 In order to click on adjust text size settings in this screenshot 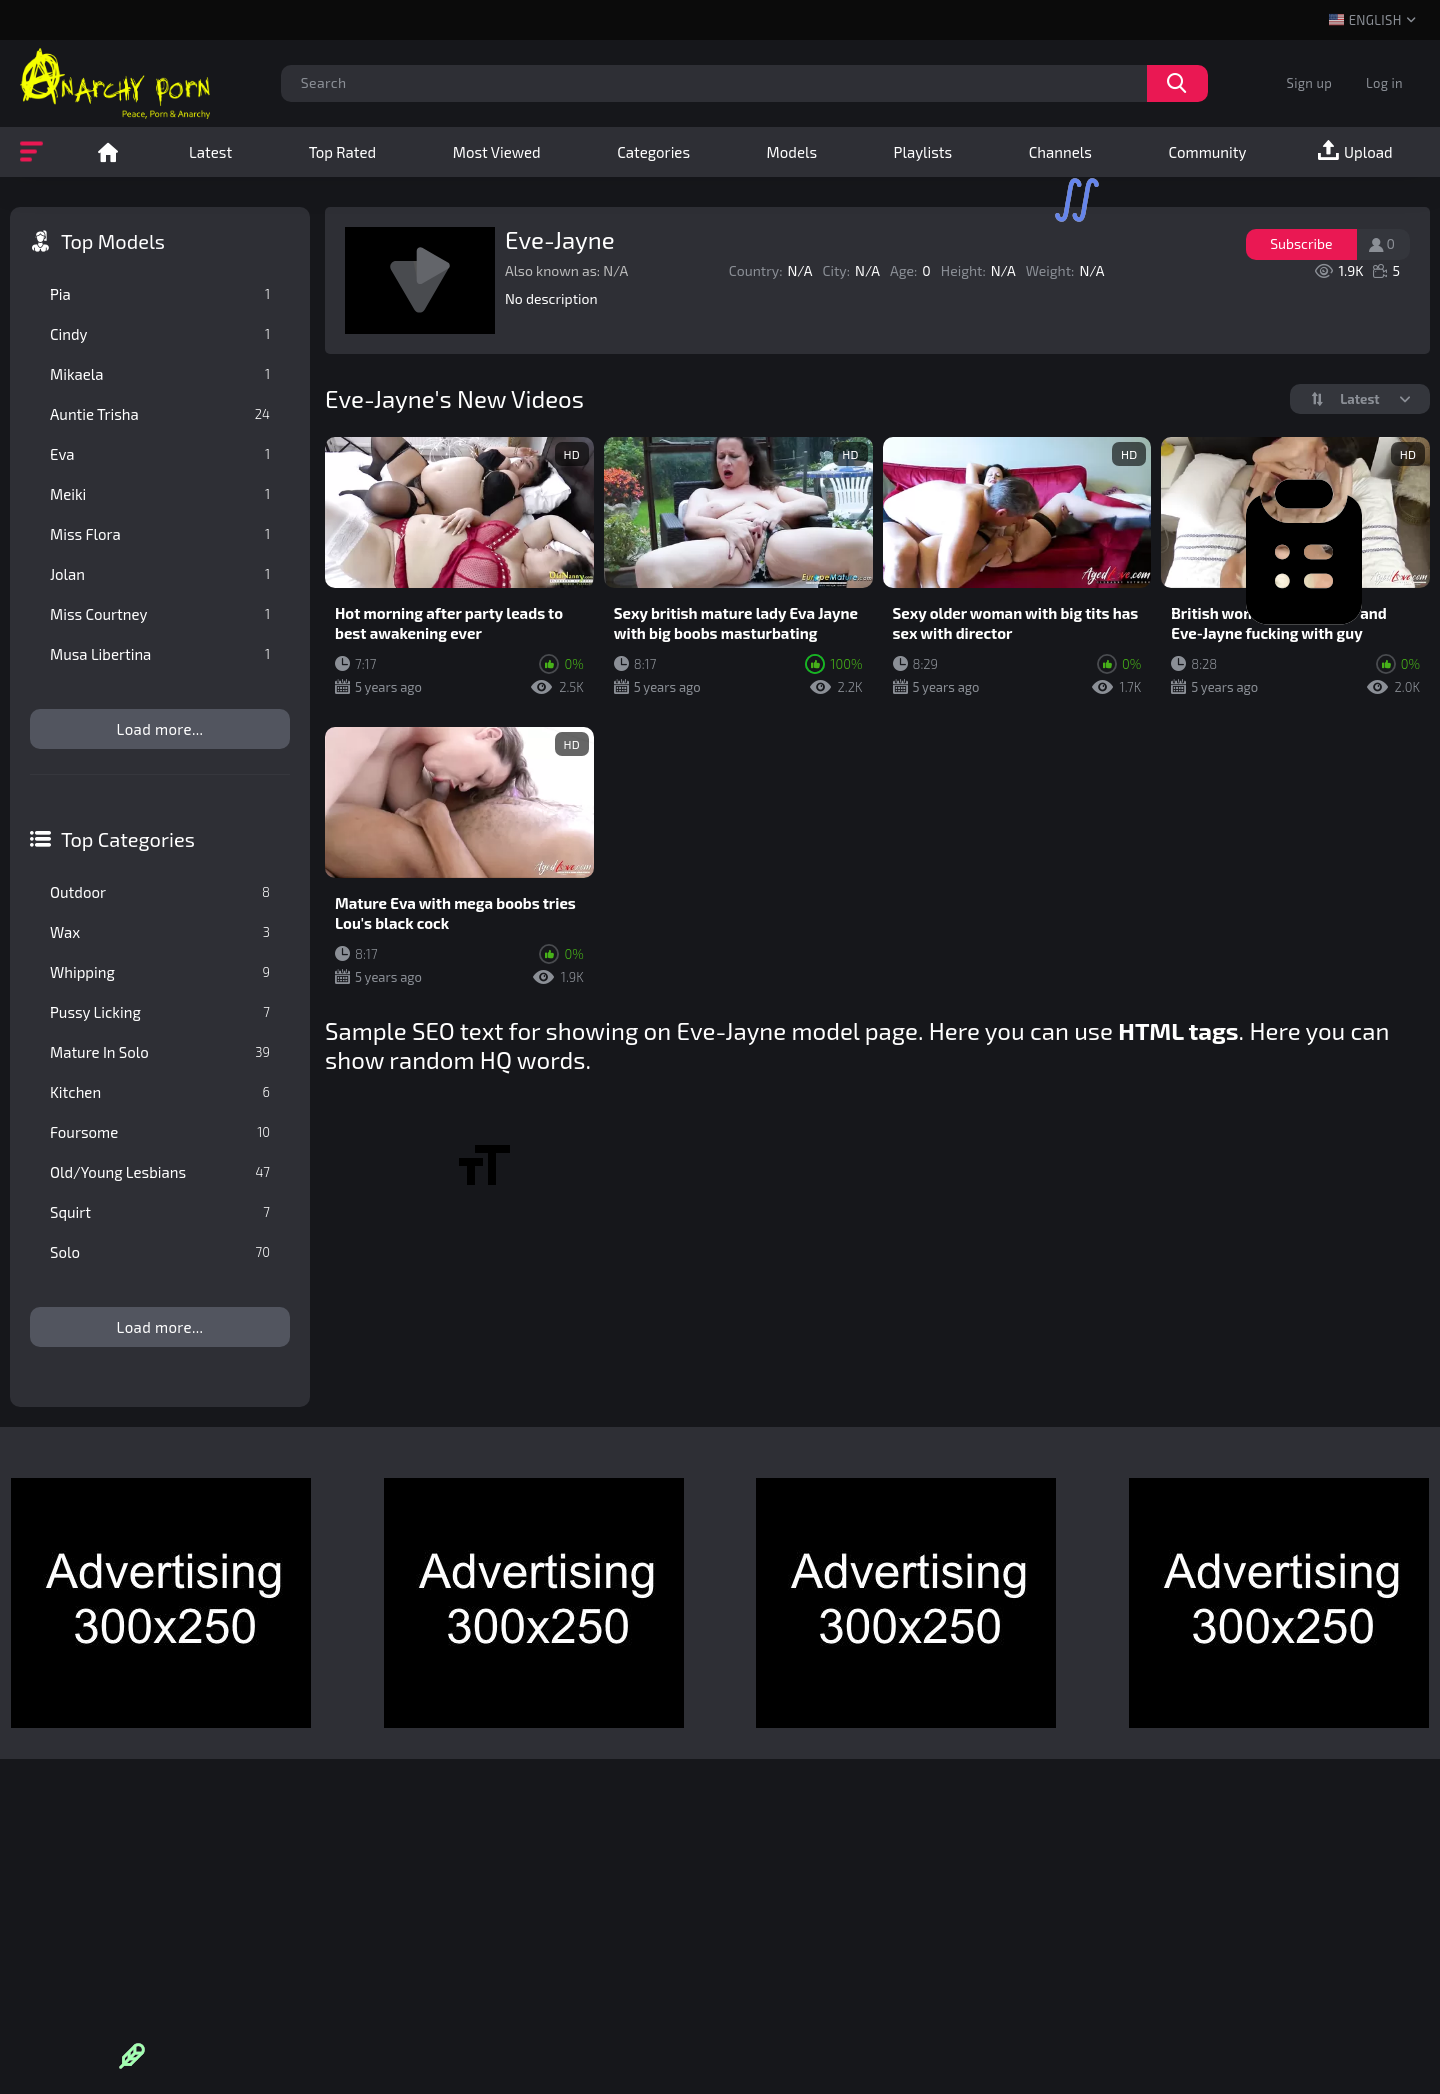, I will do `click(483, 1166)`.